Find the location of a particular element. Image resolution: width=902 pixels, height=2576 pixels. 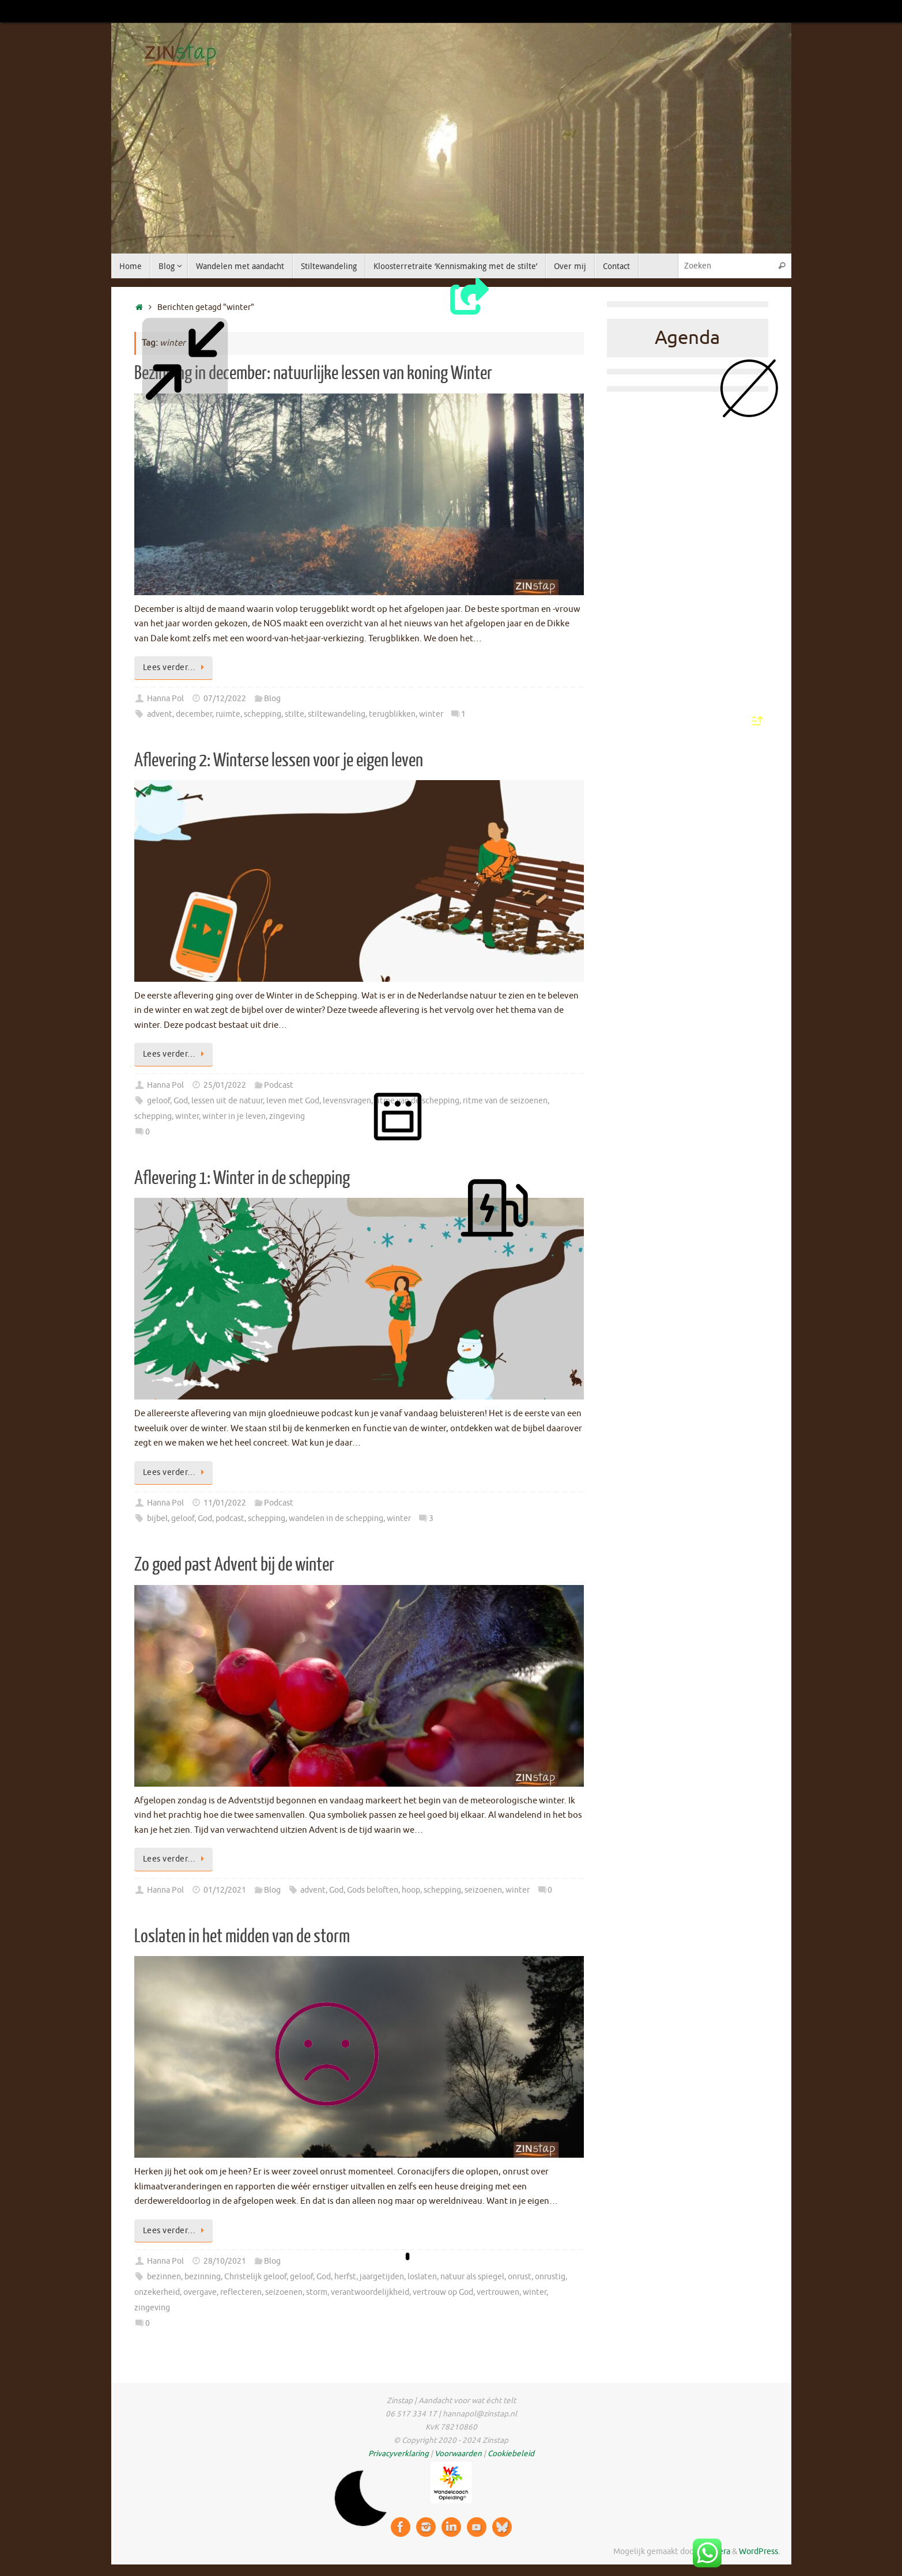

access kitchen or cooking appliance controls is located at coordinates (398, 1117).